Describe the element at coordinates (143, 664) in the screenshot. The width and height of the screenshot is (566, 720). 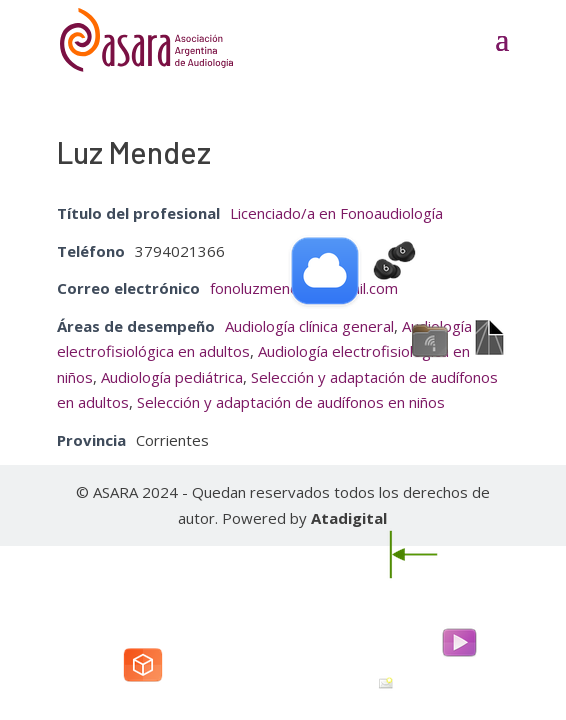
I see `open a 3D model file` at that location.